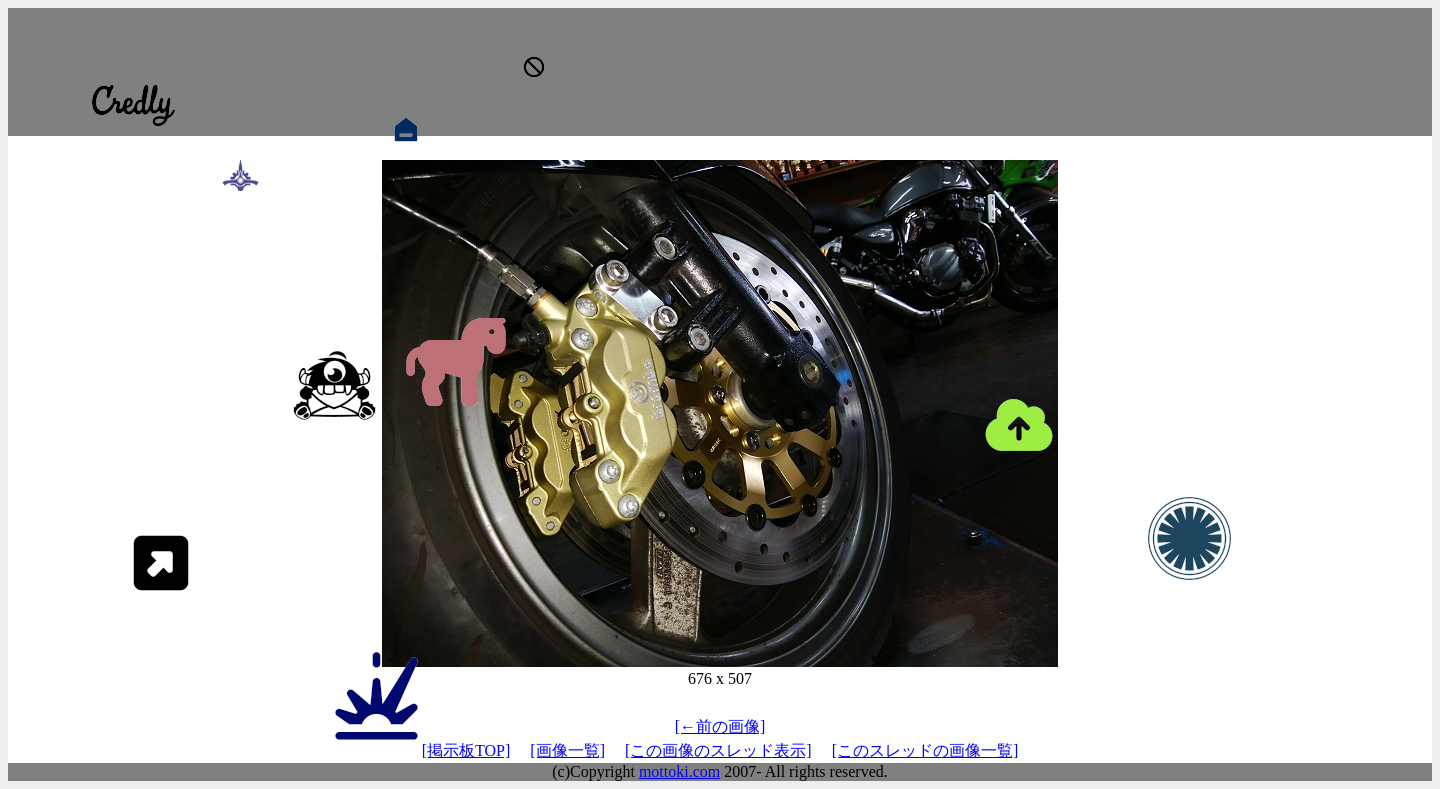 The width and height of the screenshot is (1440, 789). Describe the element at coordinates (1189, 538) in the screenshot. I see `first order logo from star wars franchise` at that location.